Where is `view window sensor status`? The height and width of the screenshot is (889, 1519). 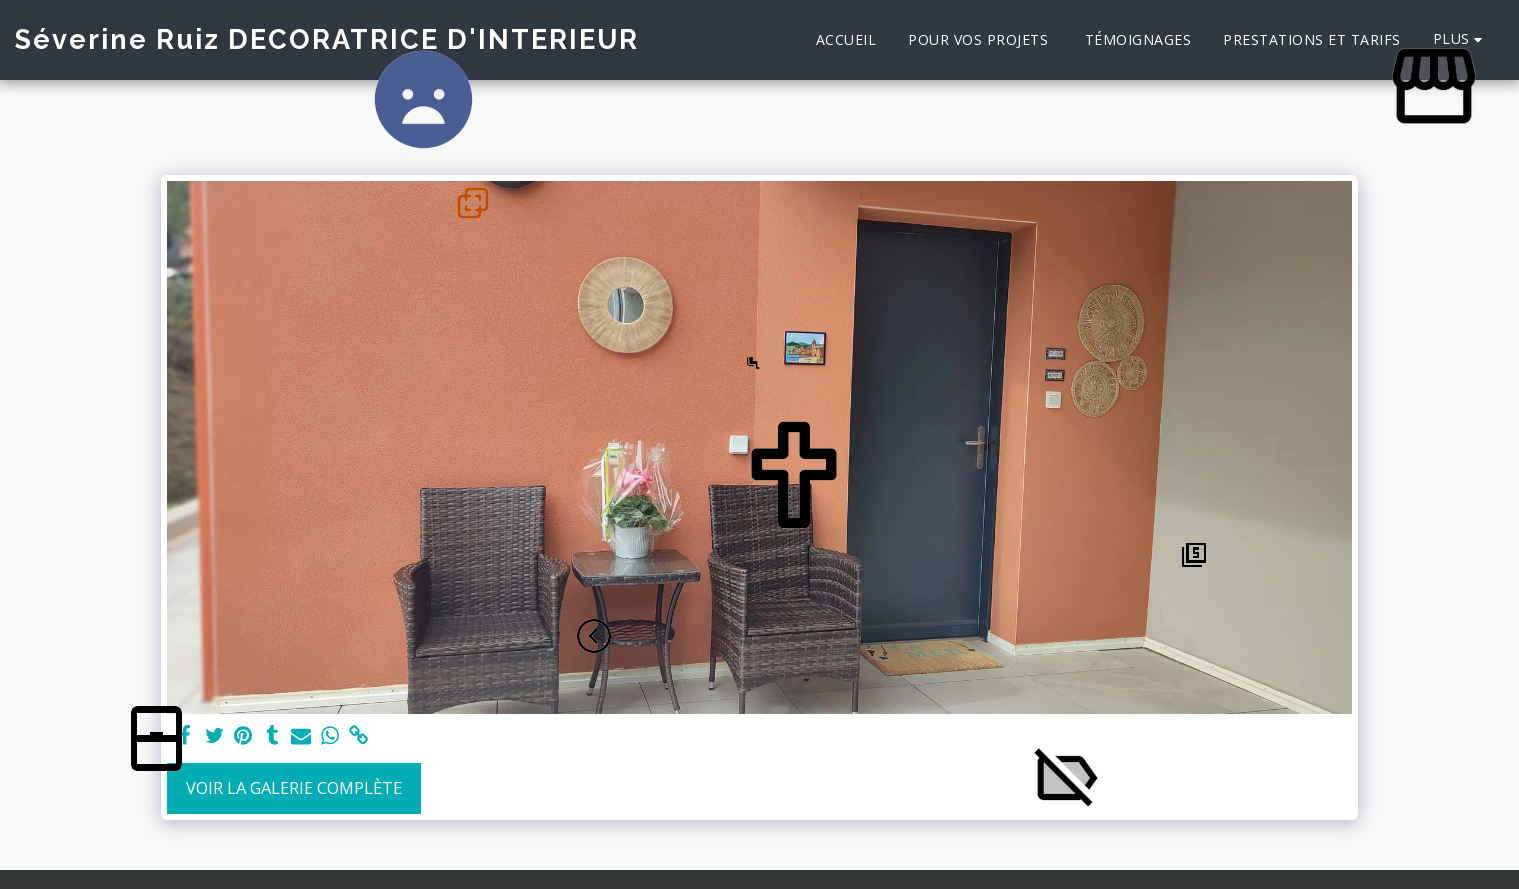 view window sensor status is located at coordinates (156, 738).